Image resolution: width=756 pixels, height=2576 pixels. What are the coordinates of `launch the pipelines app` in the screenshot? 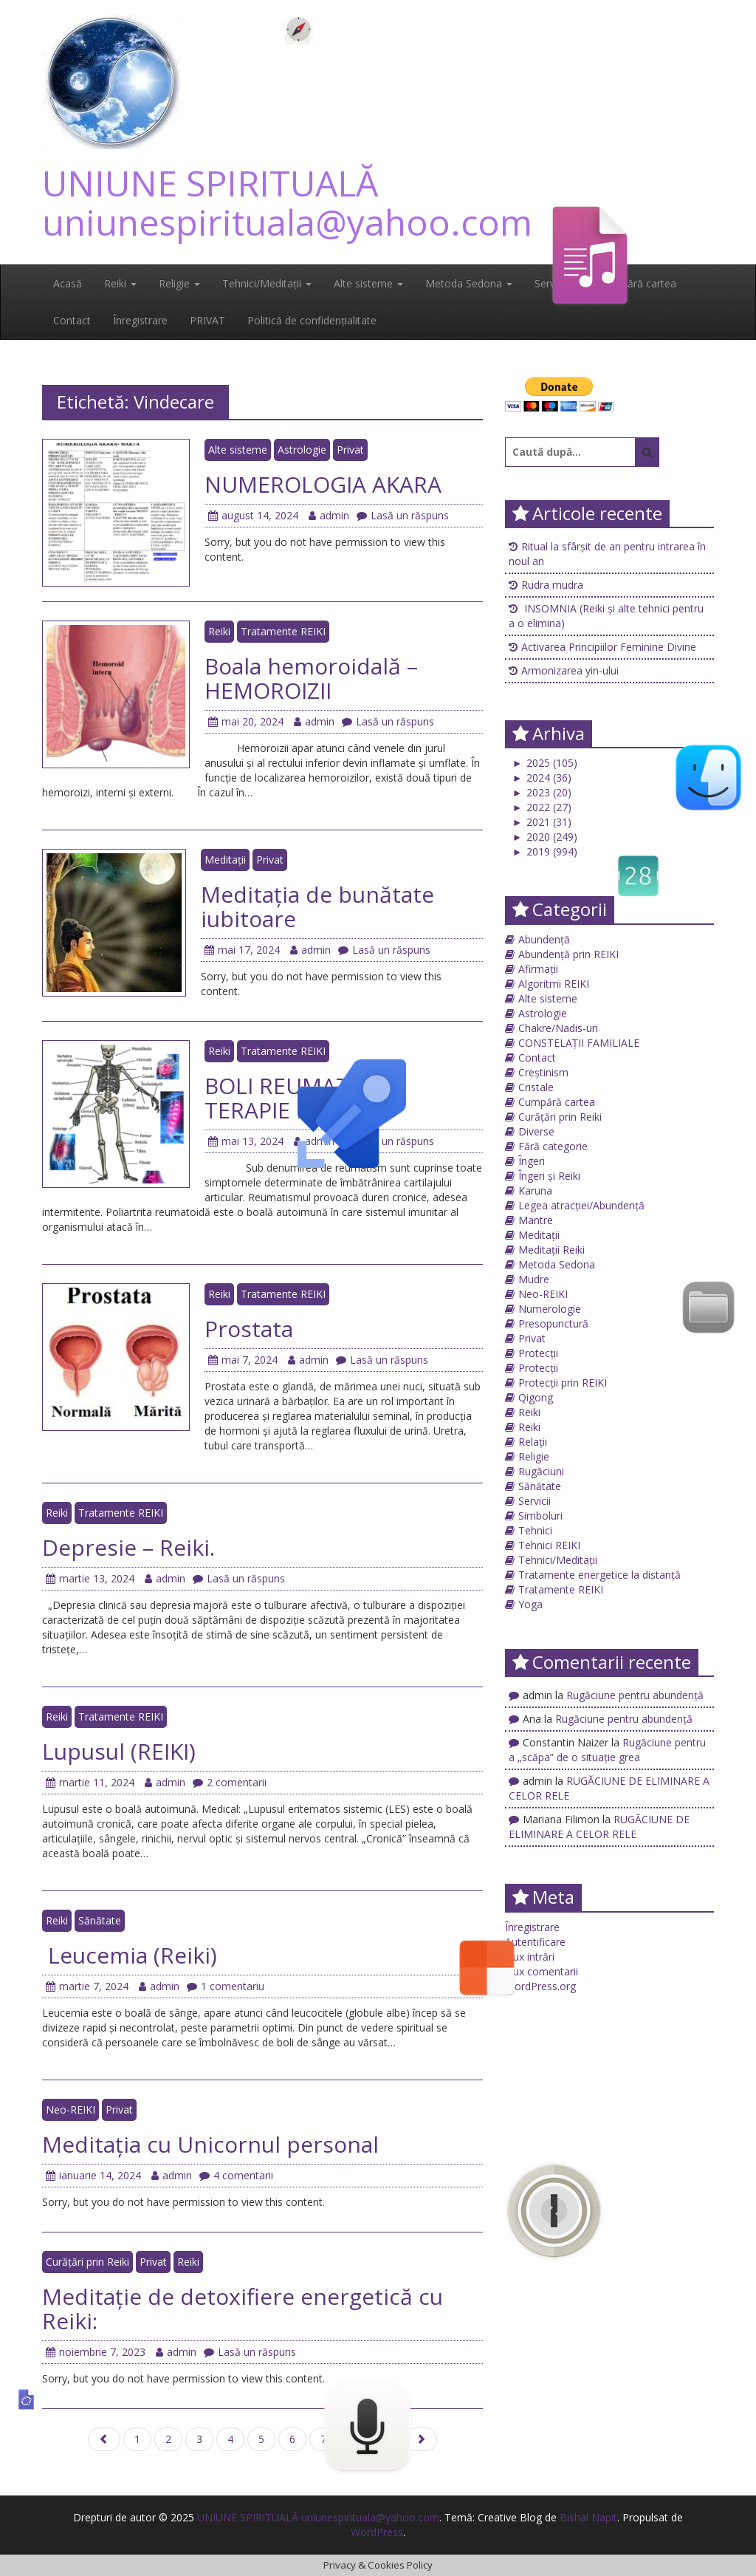 It's located at (351, 1113).